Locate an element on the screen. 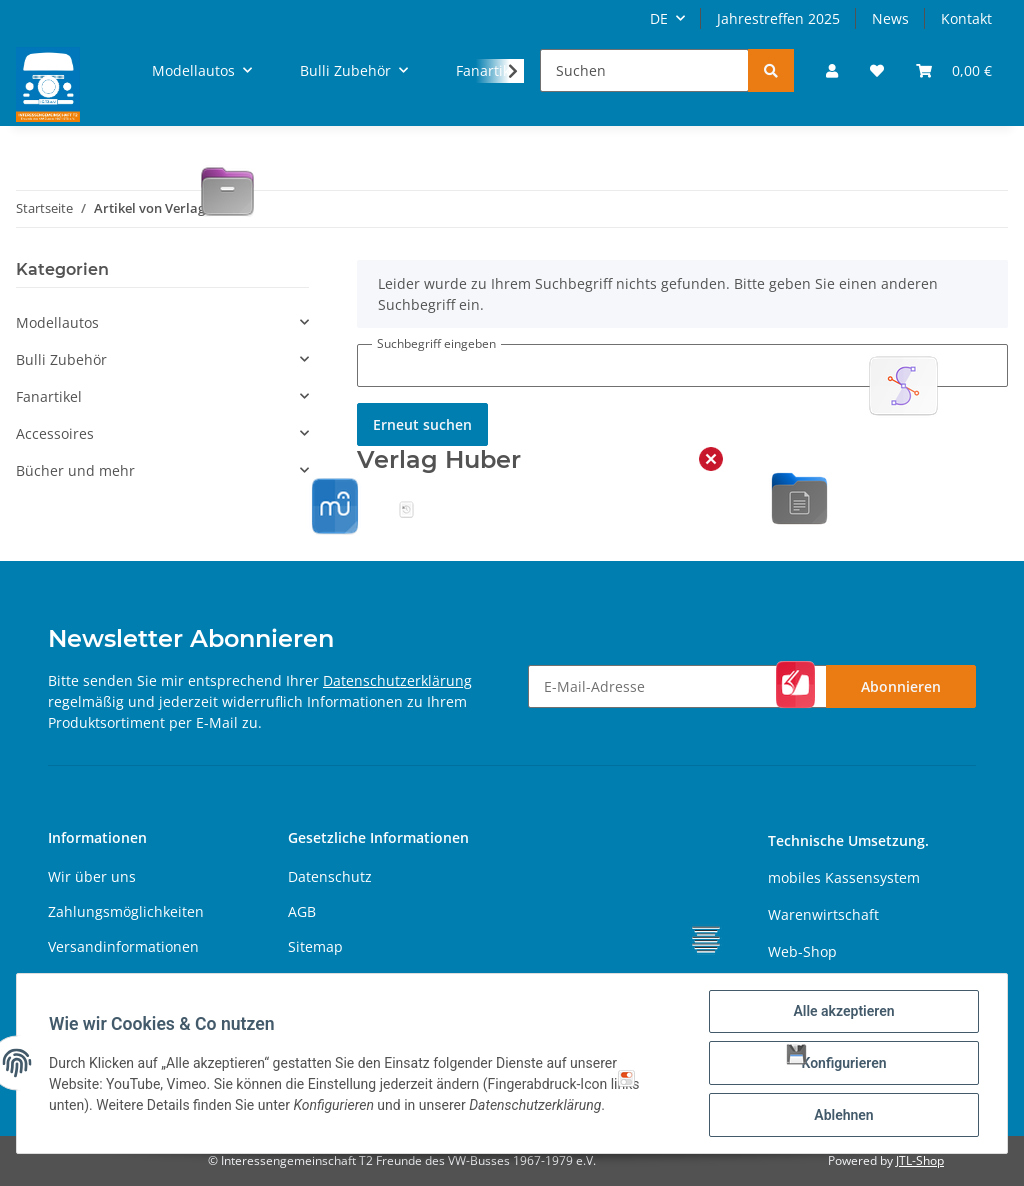 Image resolution: width=1024 pixels, height=1186 pixels. open desktop preferences or settings is located at coordinates (626, 1078).